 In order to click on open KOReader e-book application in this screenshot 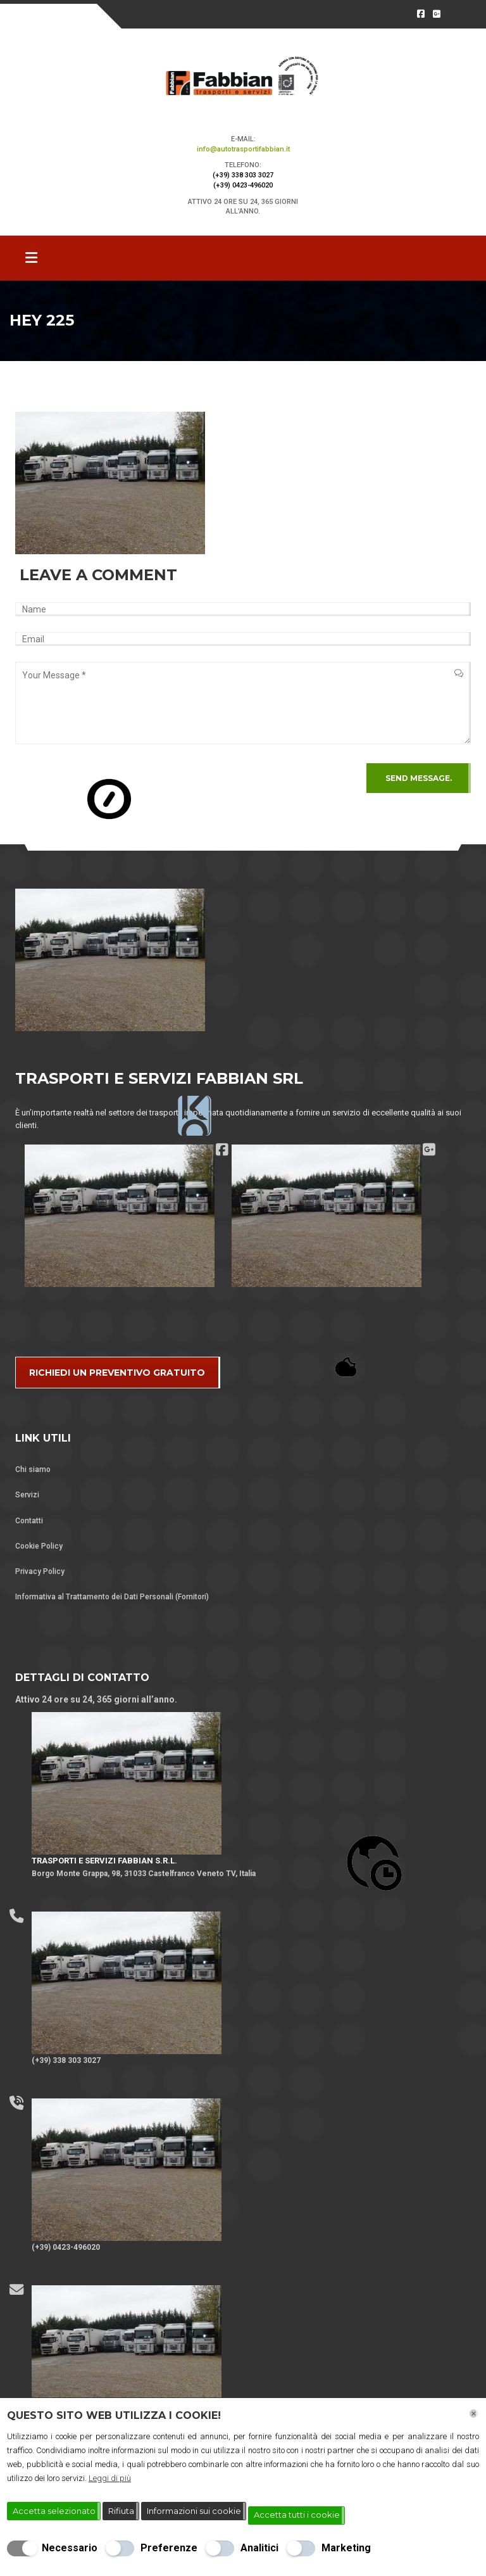, I will do `click(194, 1115)`.